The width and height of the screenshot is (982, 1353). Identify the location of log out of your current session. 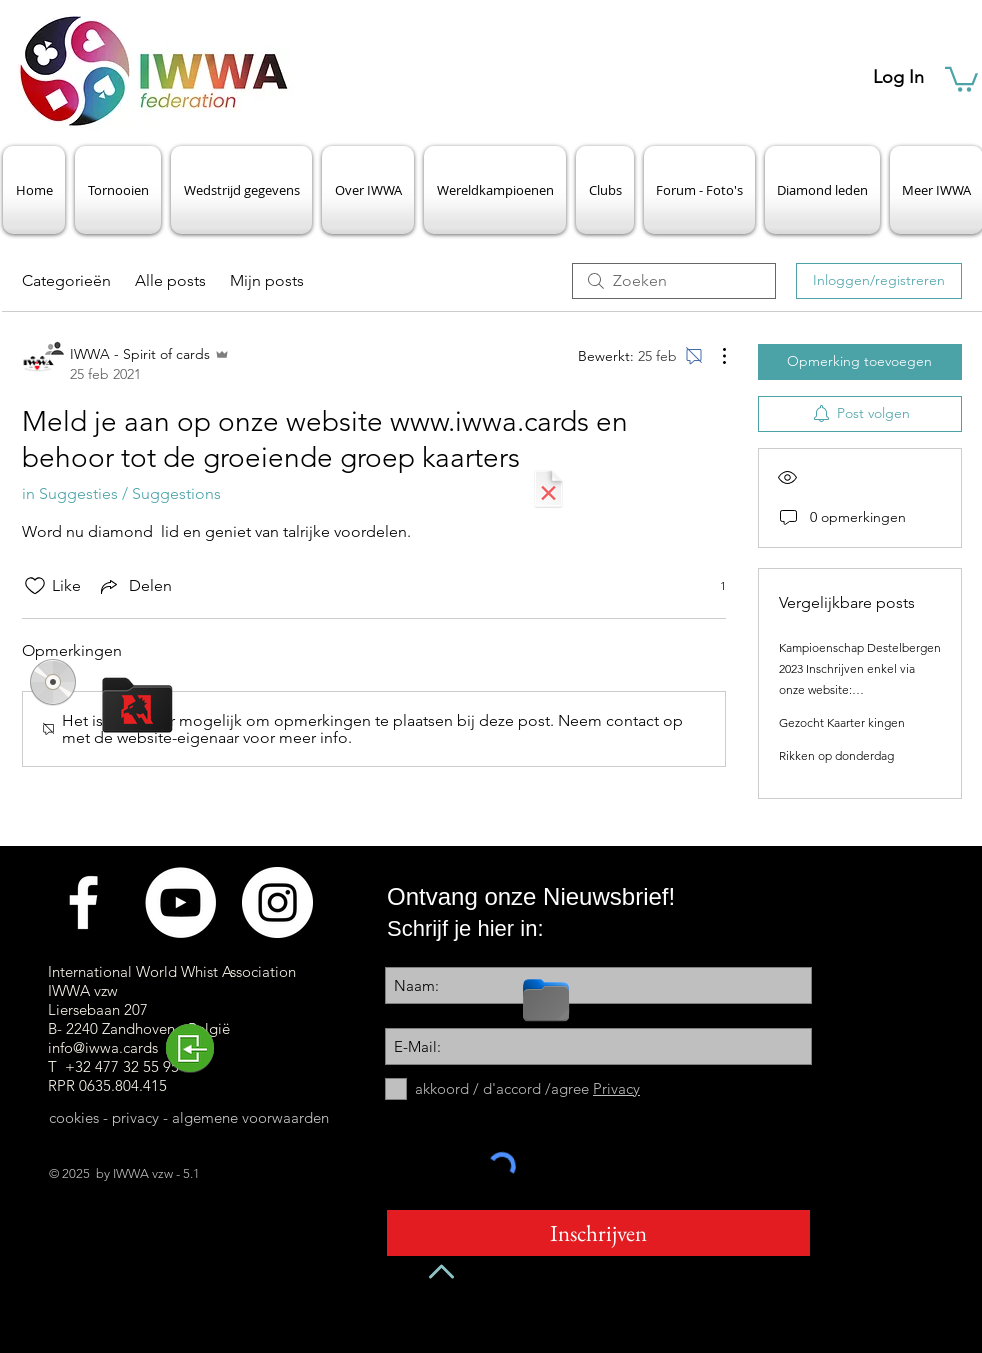
(190, 1048).